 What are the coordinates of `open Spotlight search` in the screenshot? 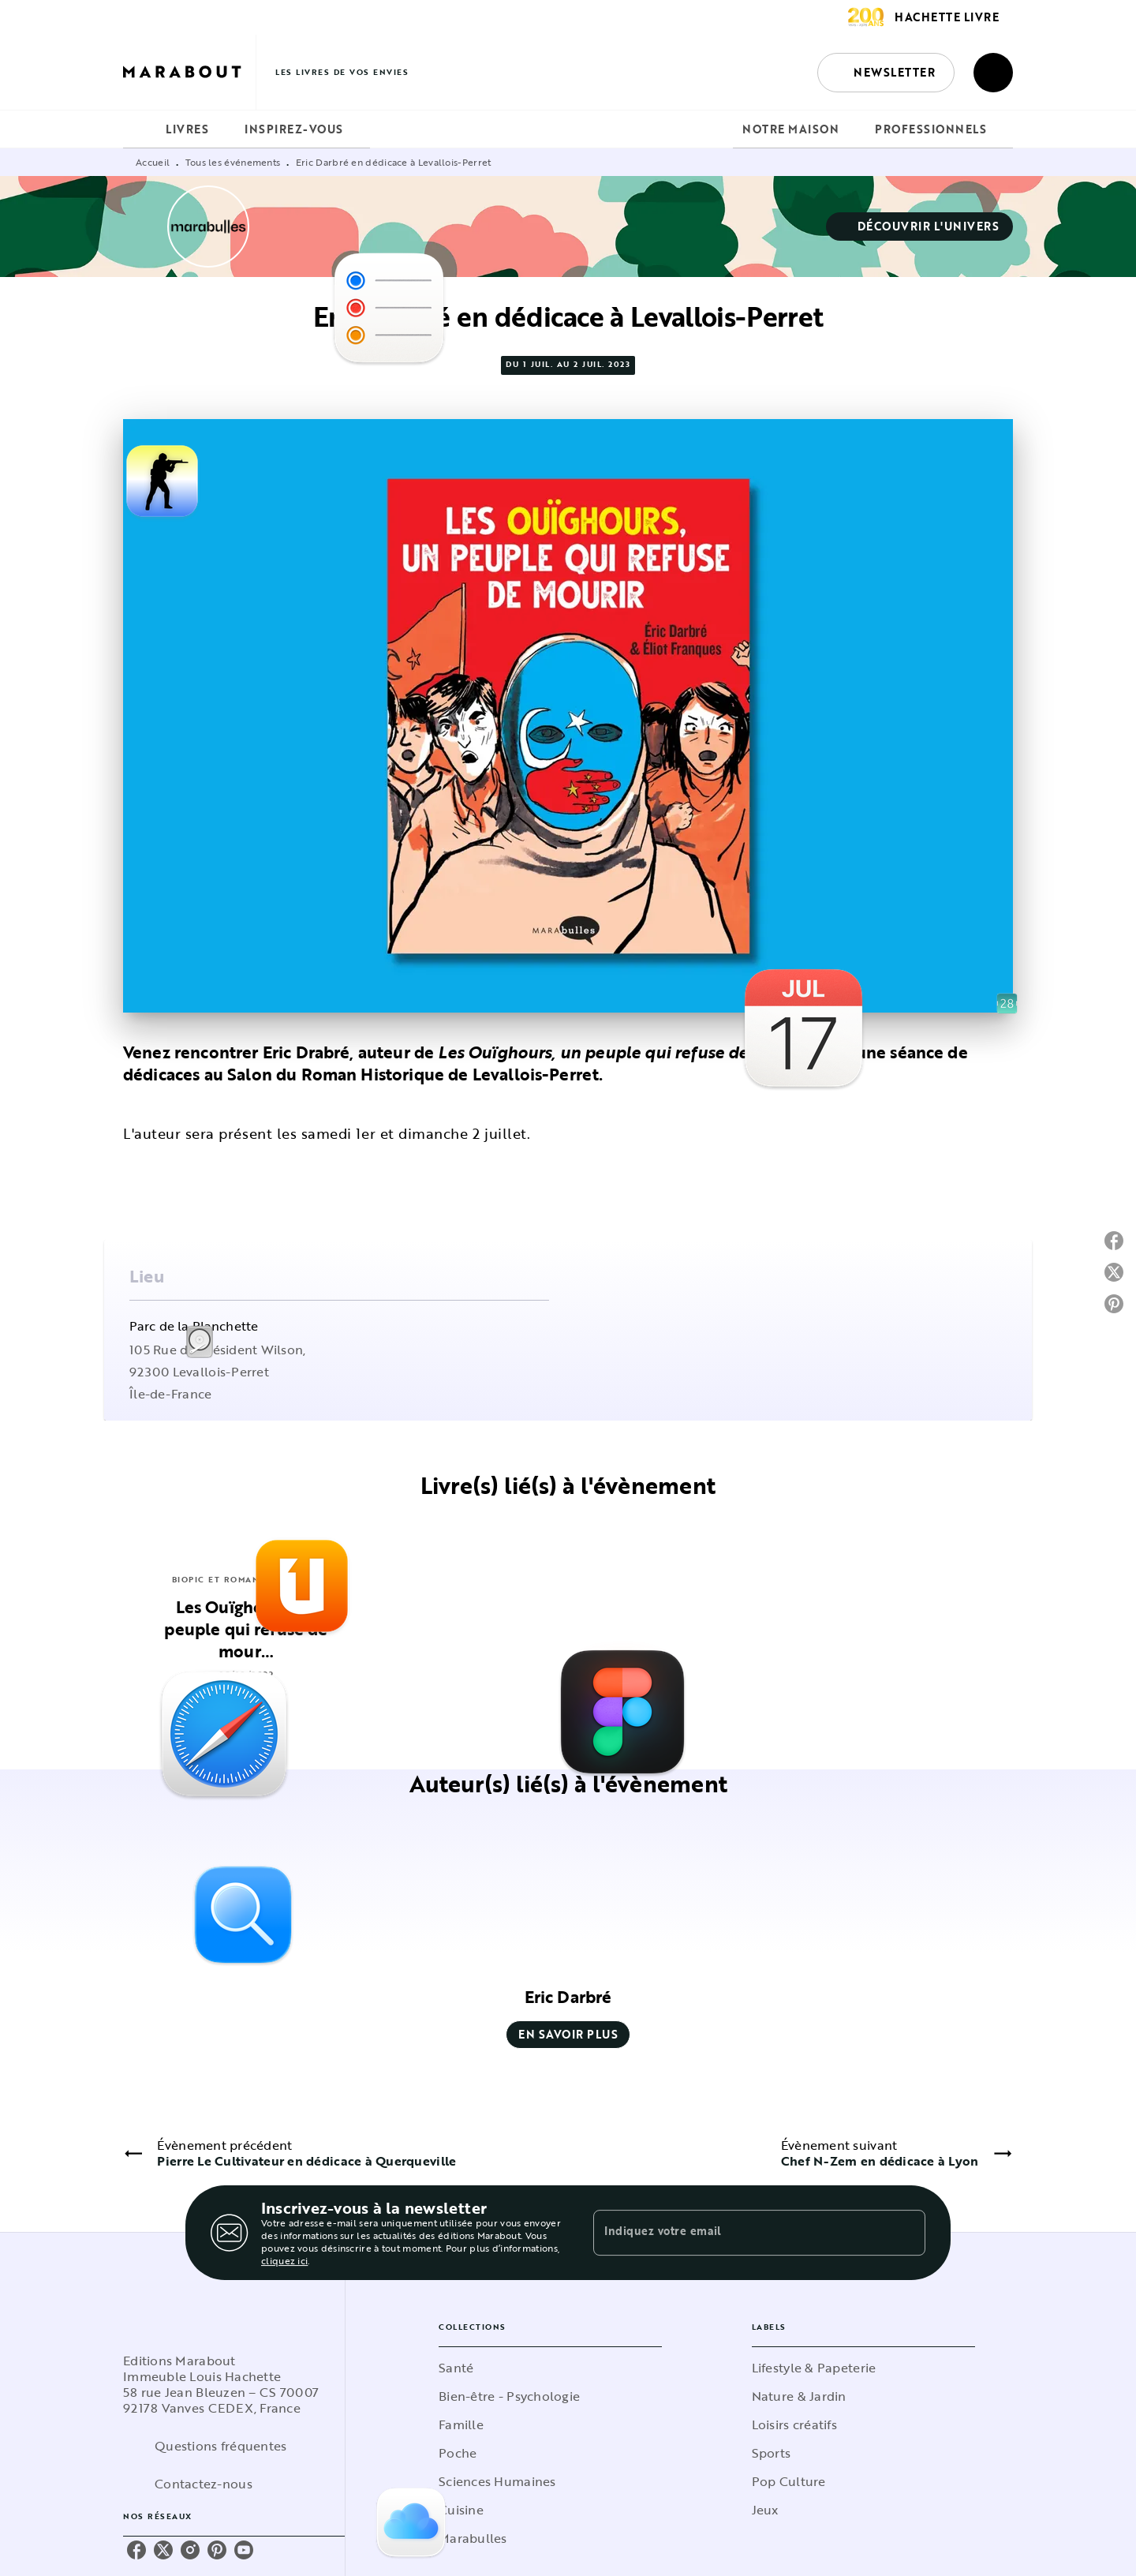 It's located at (243, 1915).